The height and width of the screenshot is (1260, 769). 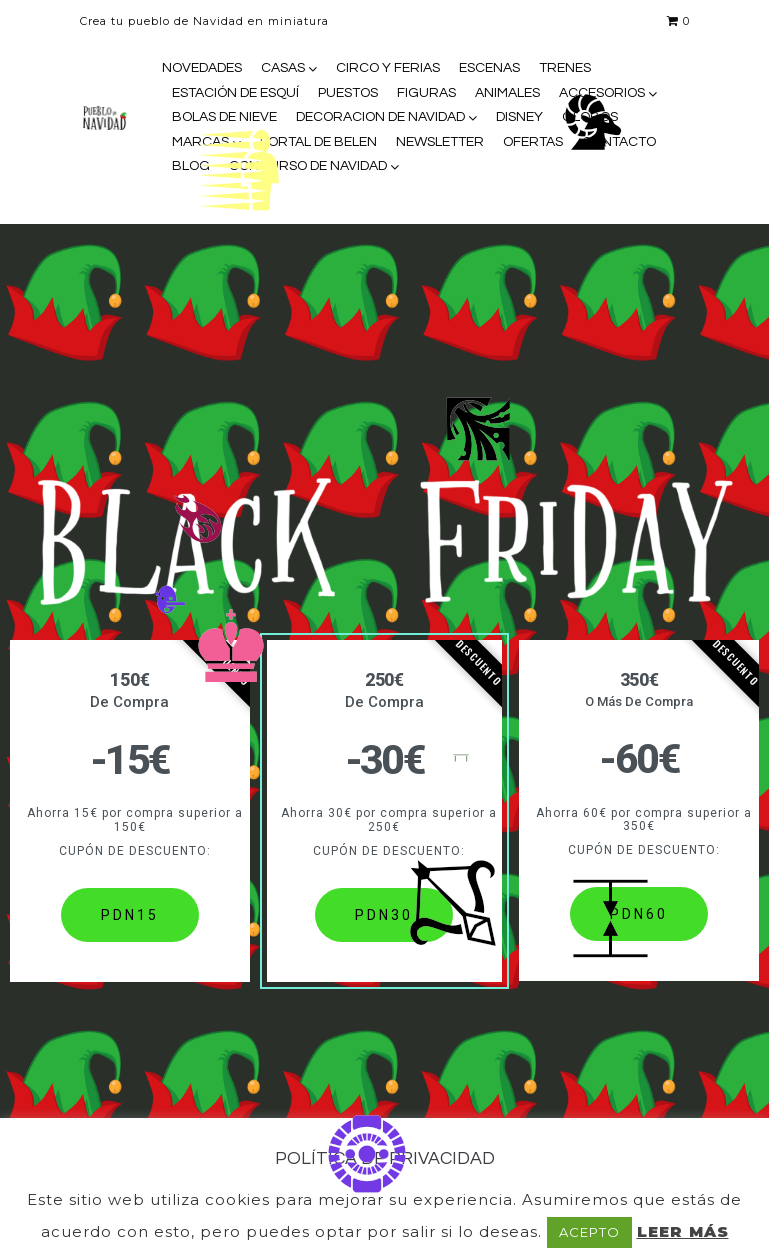 I want to click on view or edit table data, so click(x=461, y=754).